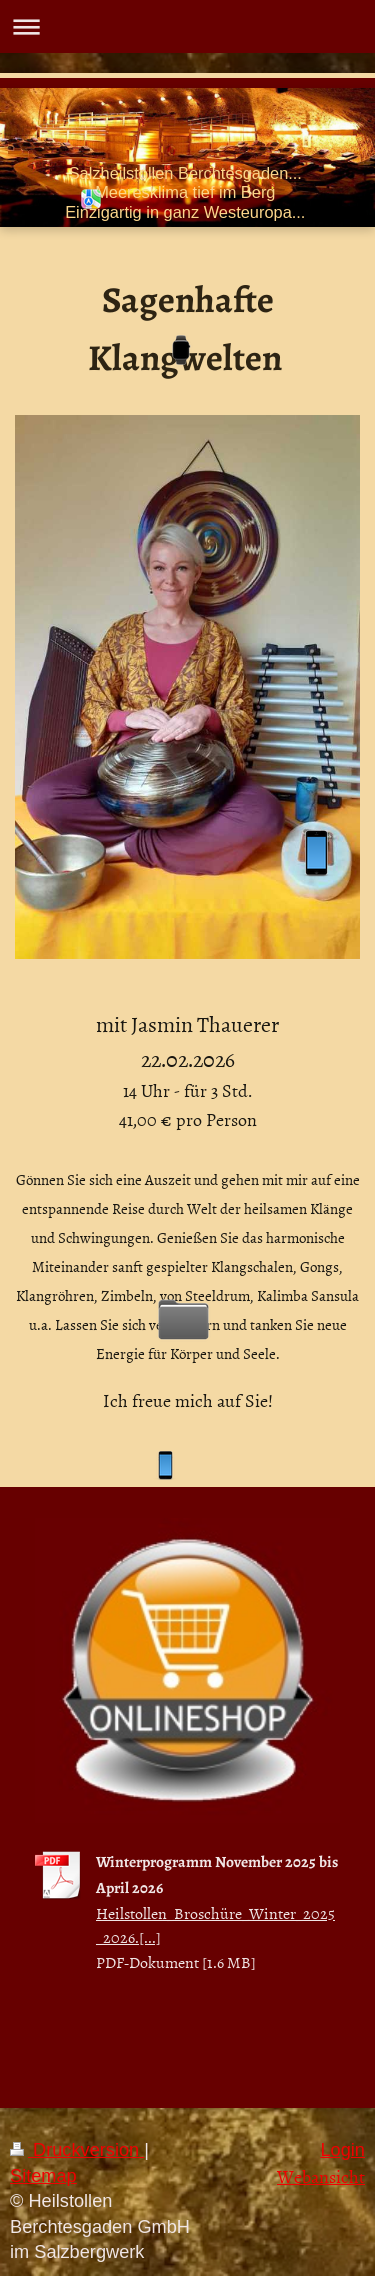 This screenshot has width=375, height=2276. What do you see at coordinates (181, 350) in the screenshot?
I see `apple watch series 10 device icon` at bounding box center [181, 350].